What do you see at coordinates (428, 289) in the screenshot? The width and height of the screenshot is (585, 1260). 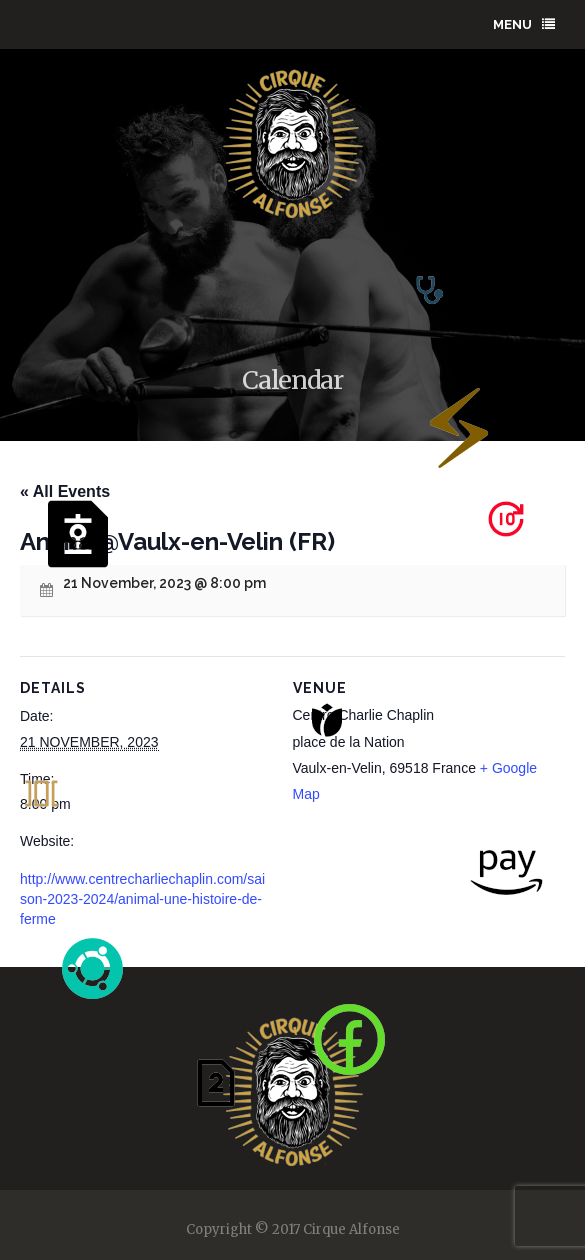 I see `access health or medical features` at bounding box center [428, 289].